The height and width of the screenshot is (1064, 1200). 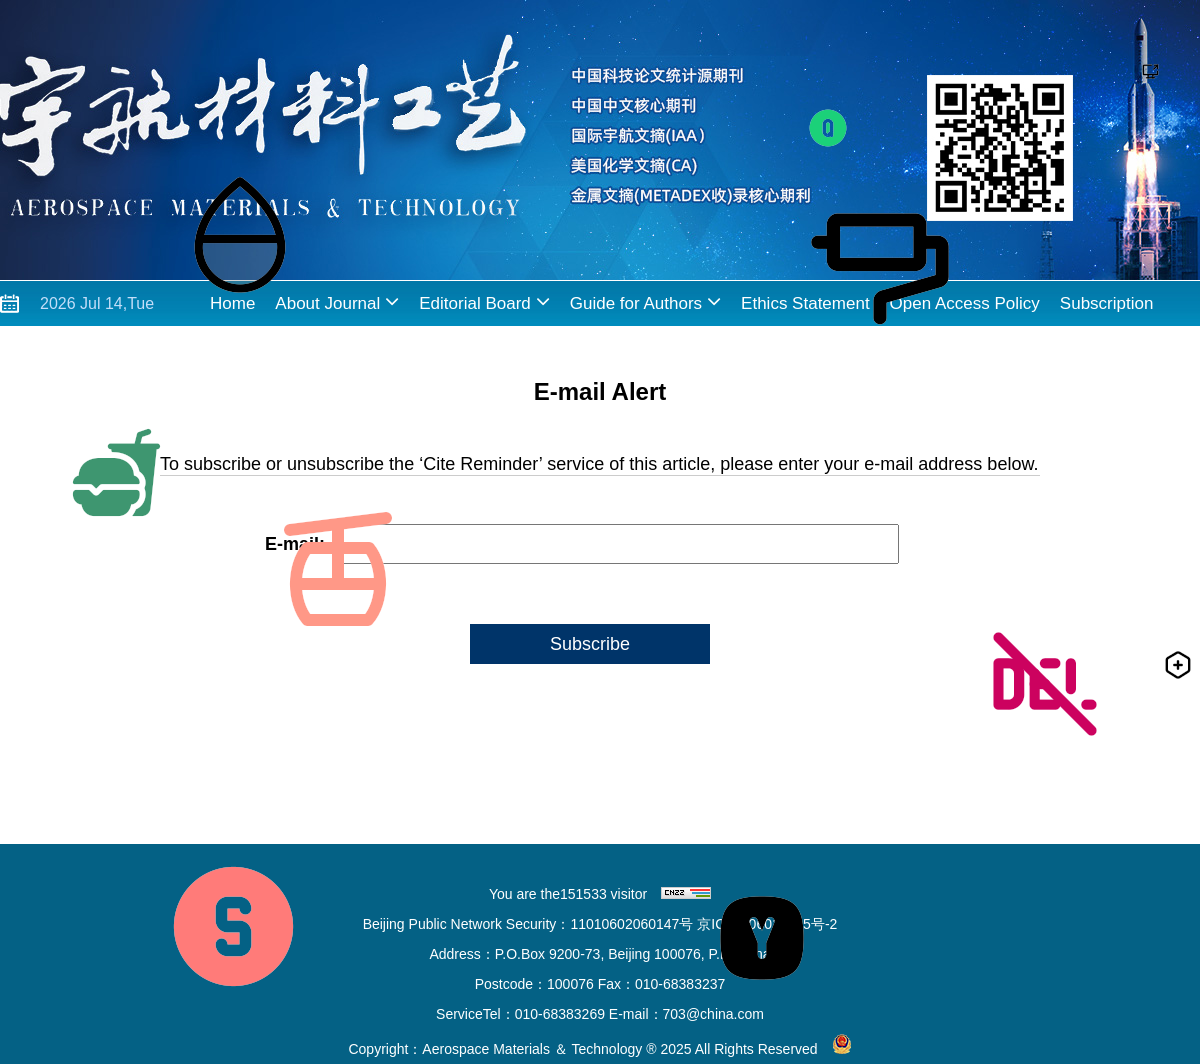 I want to click on customize theme or appearance settings, so click(x=880, y=260).